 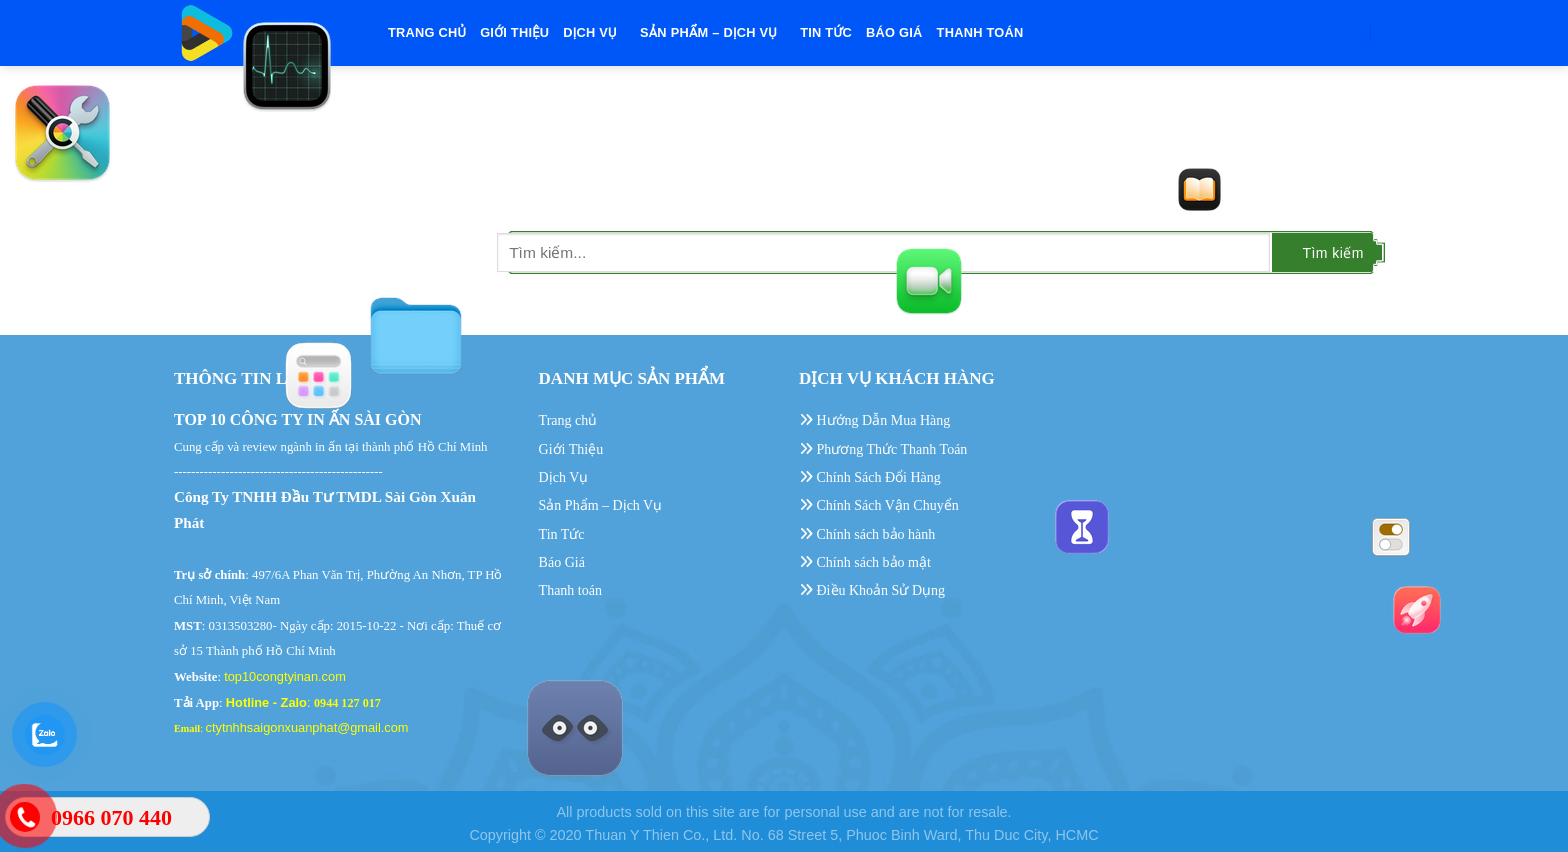 I want to click on launch the games app, so click(x=1417, y=610).